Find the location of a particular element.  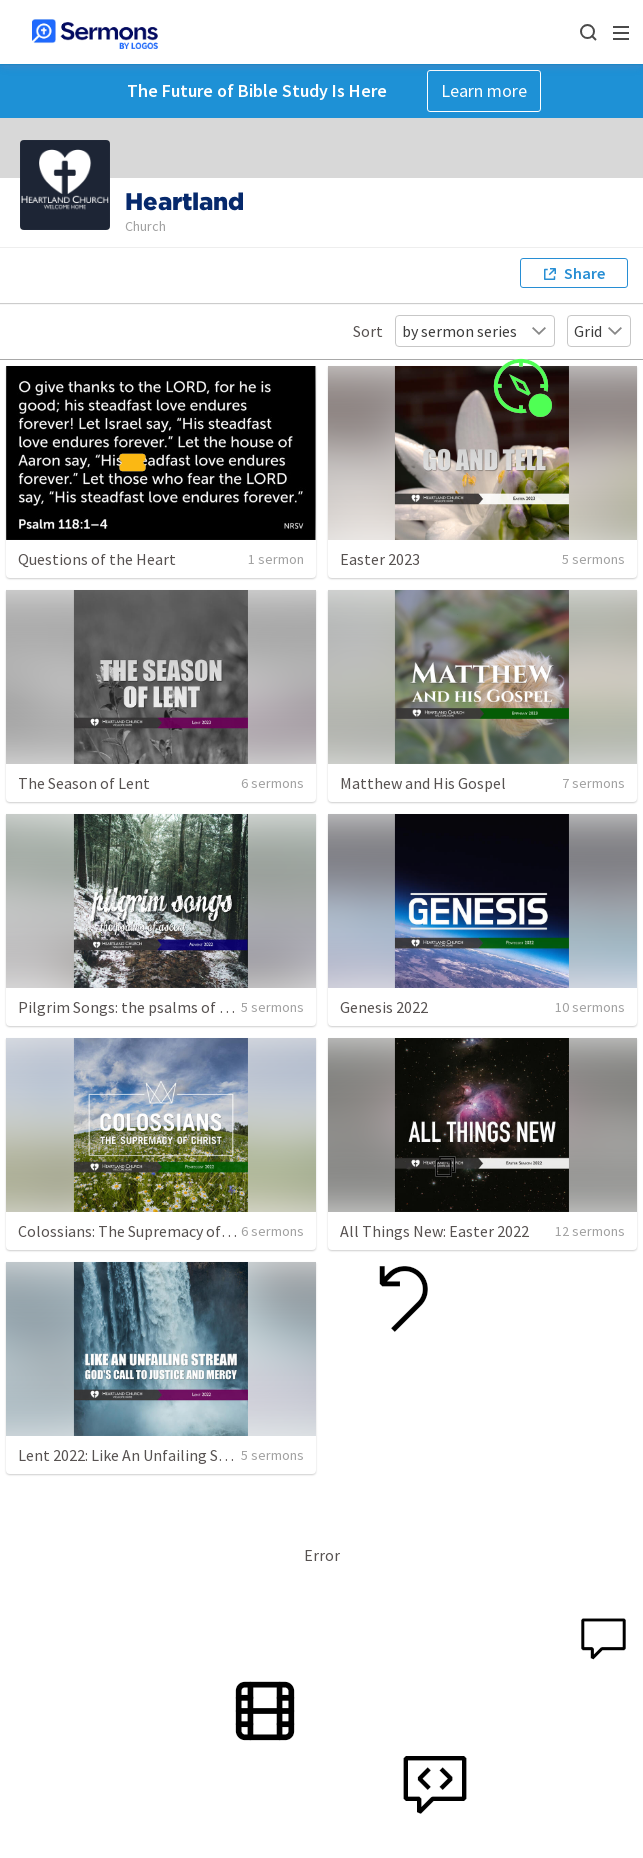

view your tickets or passes is located at coordinates (132, 462).